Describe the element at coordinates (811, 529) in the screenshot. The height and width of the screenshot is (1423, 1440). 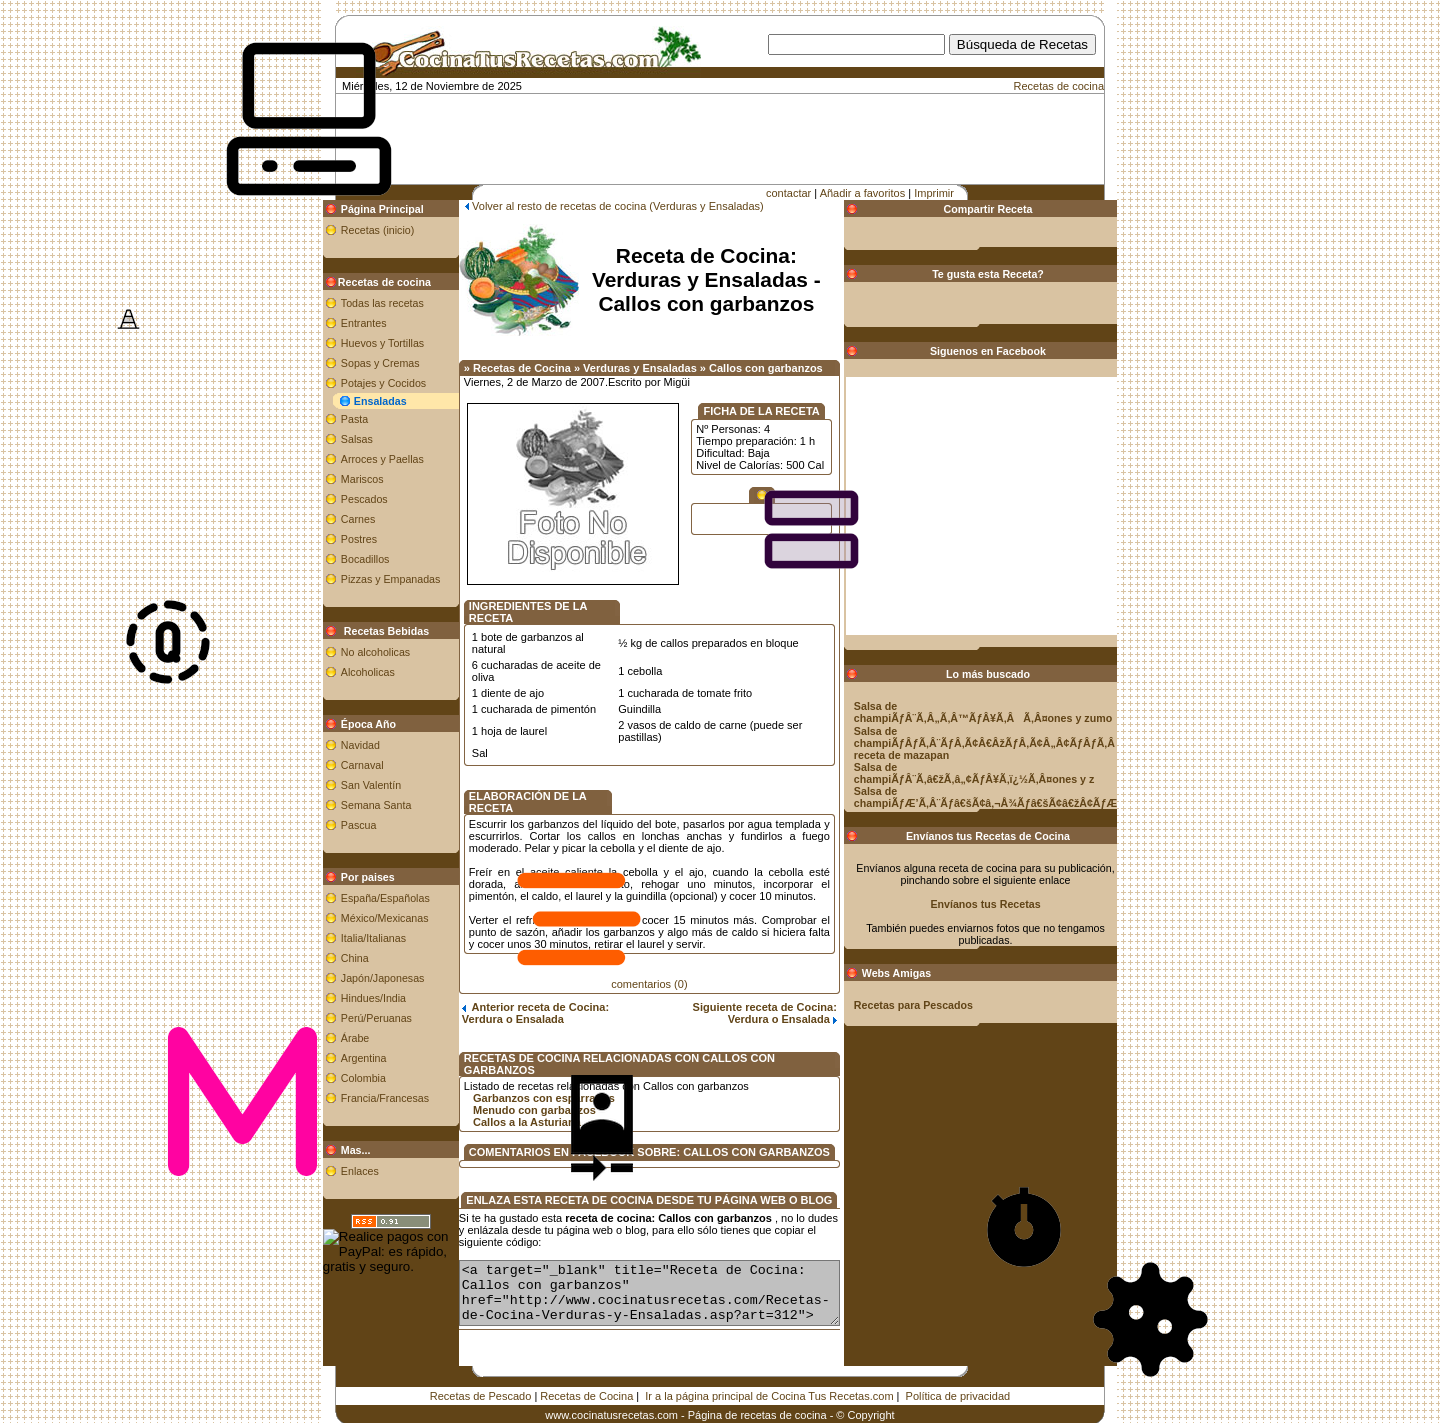
I see `switch to row layout view` at that location.